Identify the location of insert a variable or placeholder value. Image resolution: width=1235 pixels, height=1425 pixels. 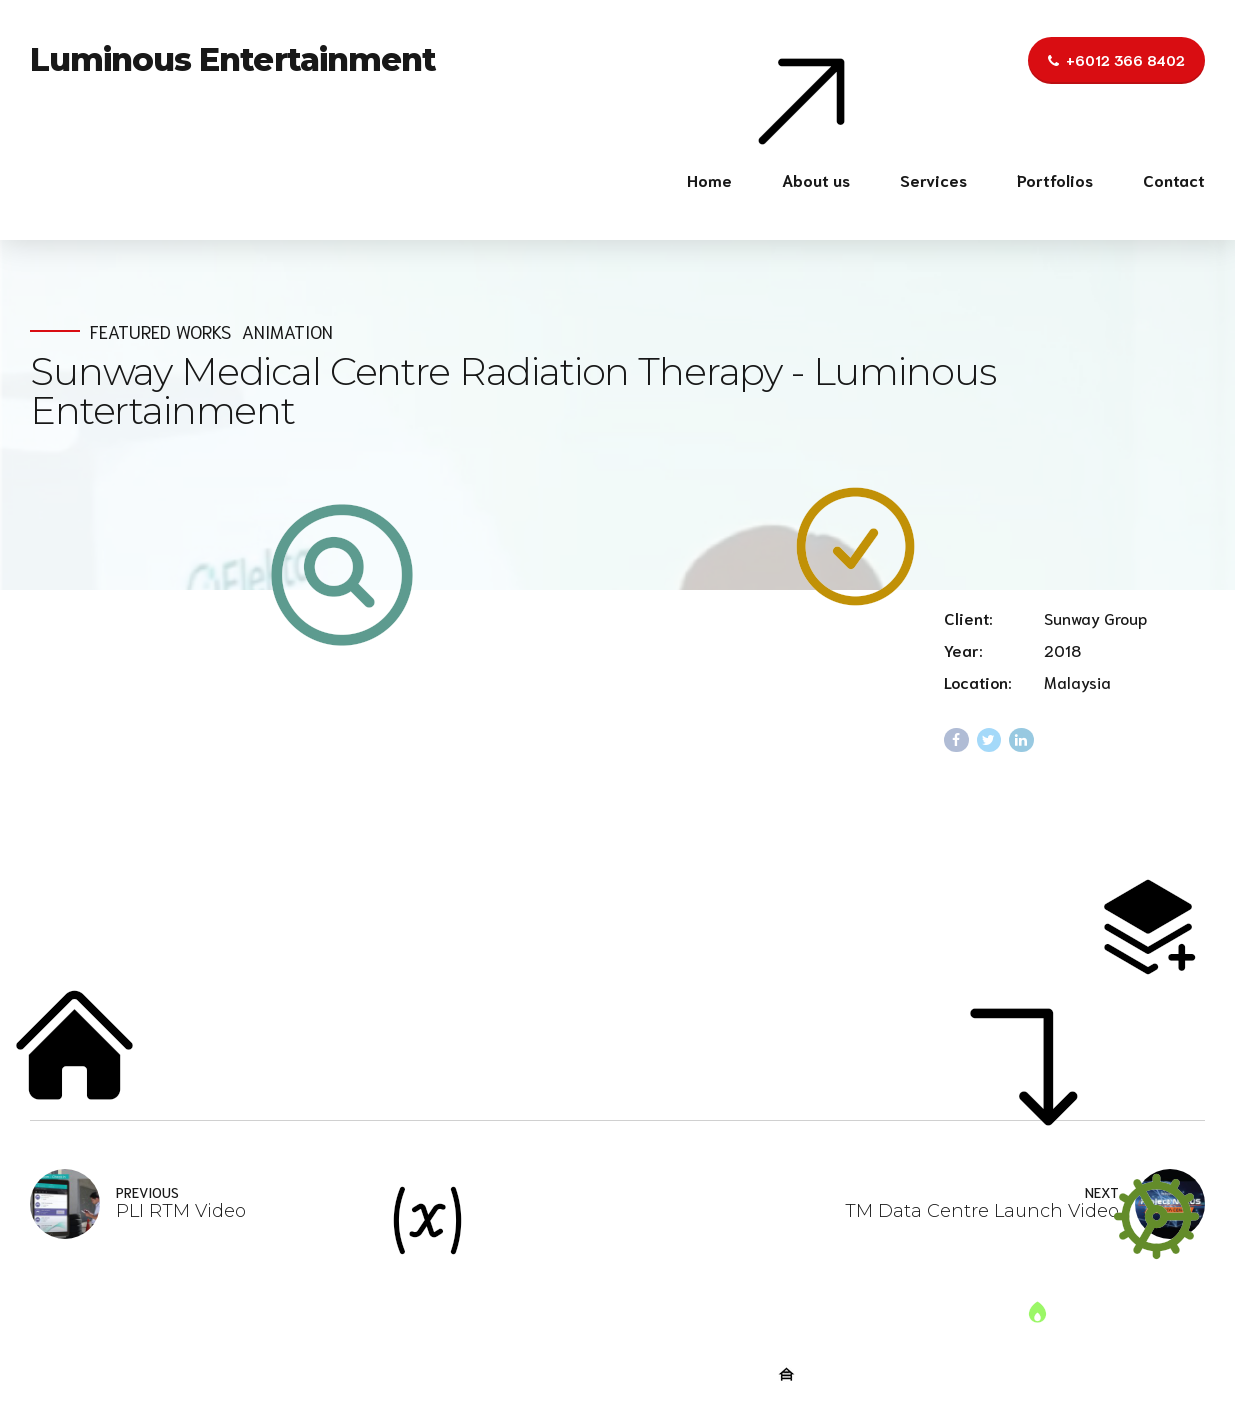
(427, 1220).